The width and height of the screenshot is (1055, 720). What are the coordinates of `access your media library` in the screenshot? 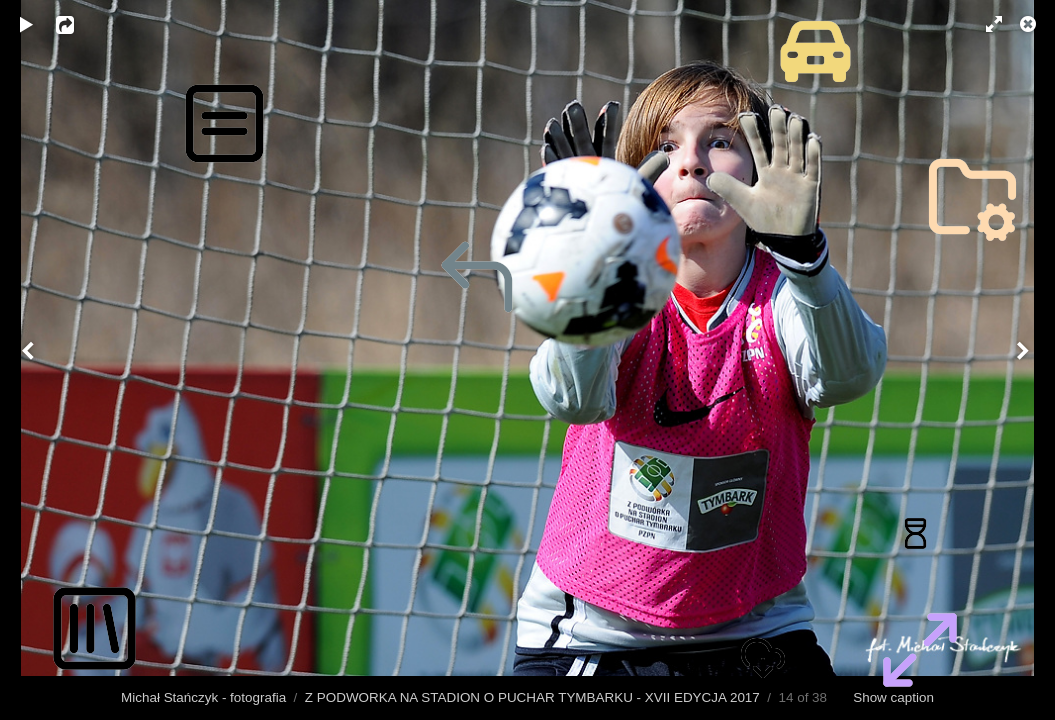 It's located at (94, 628).